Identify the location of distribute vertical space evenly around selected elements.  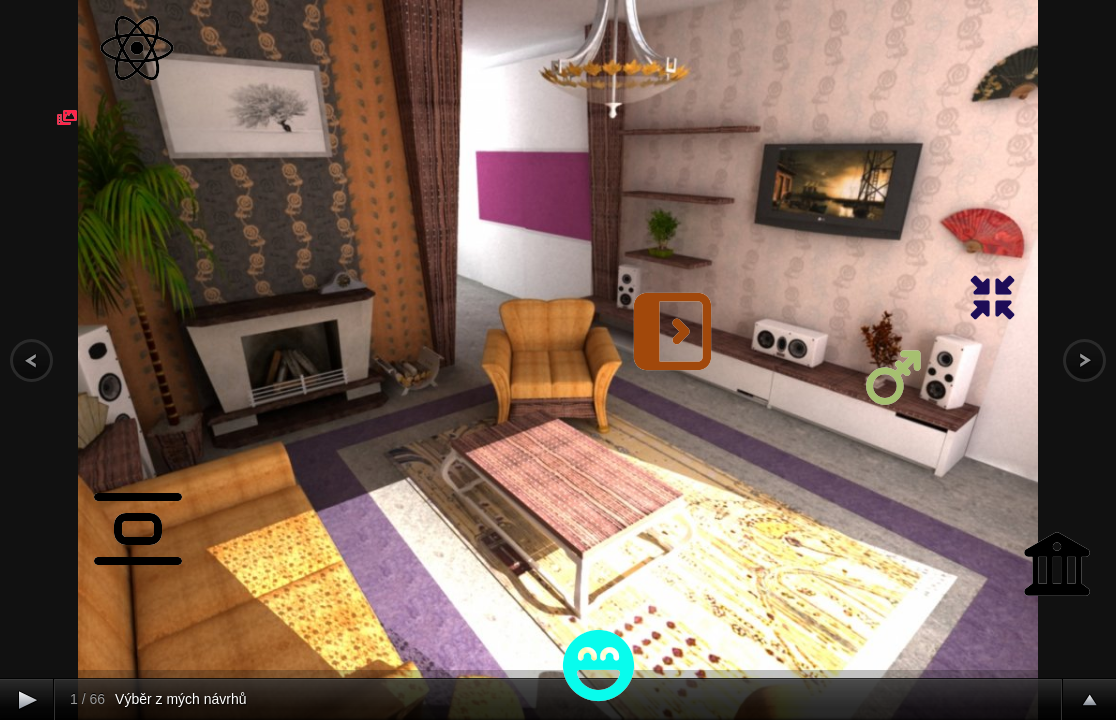
(138, 529).